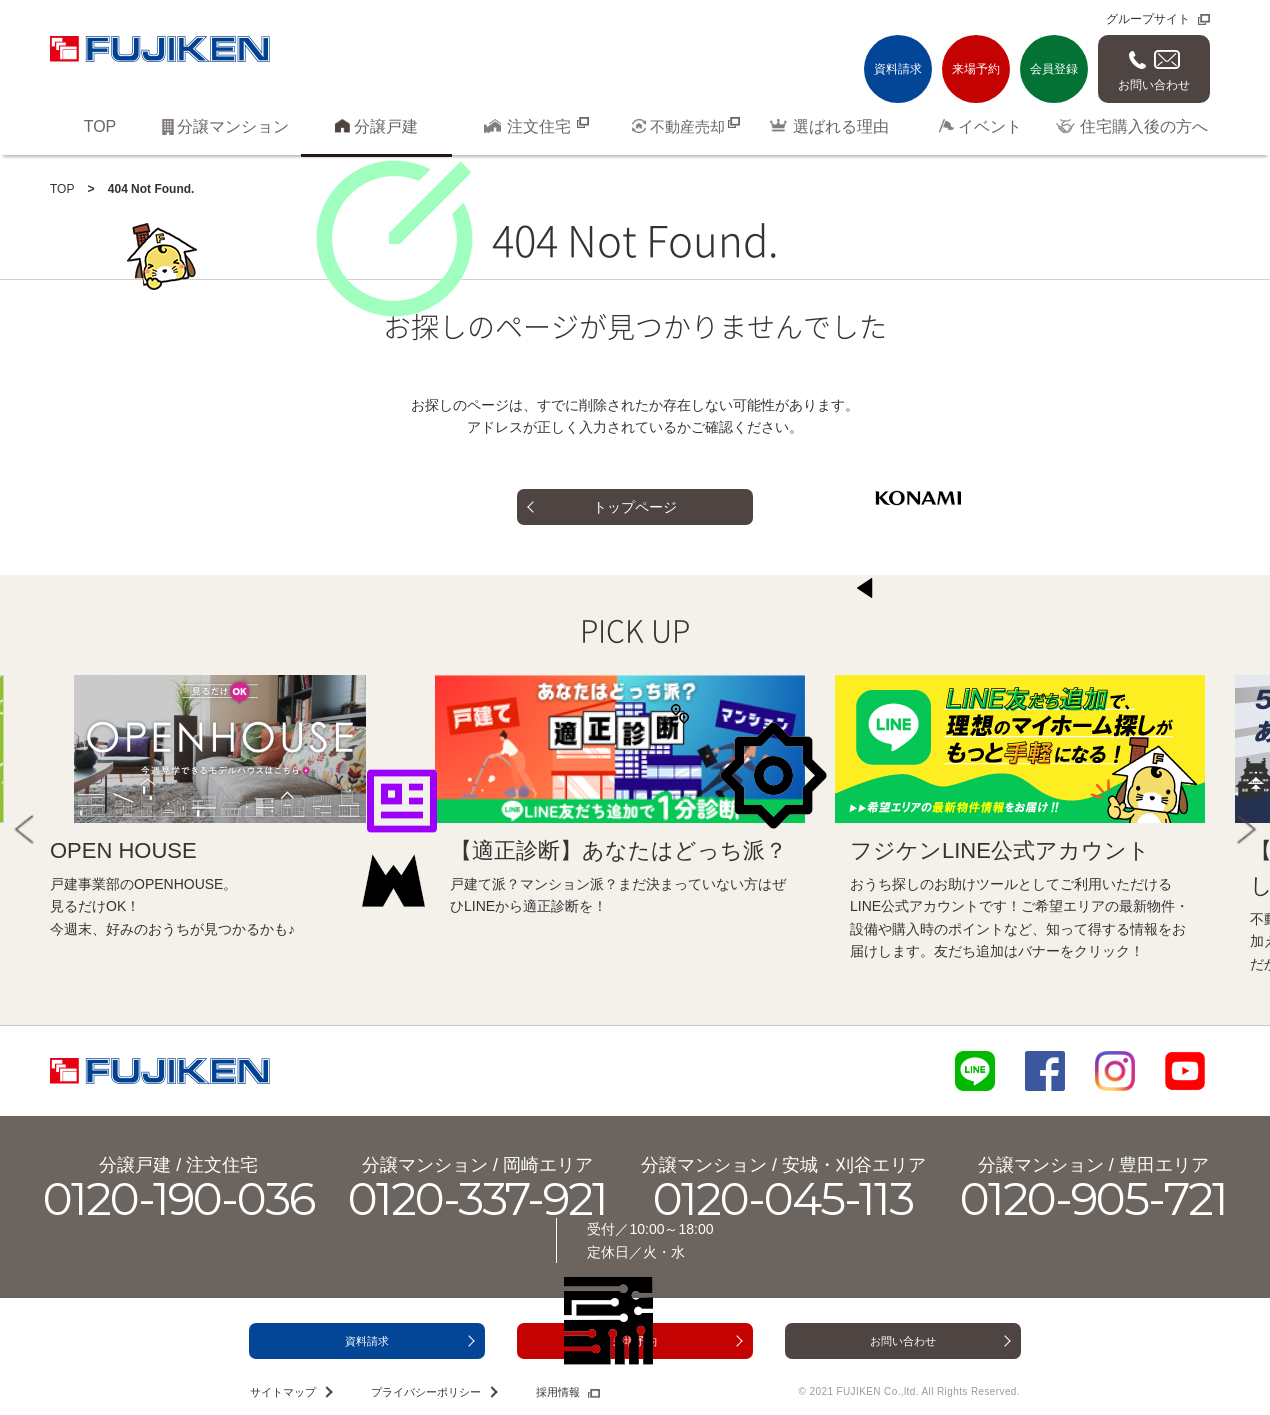 This screenshot has width=1270, height=1415. Describe the element at coordinates (773, 775) in the screenshot. I see `access app or system settings` at that location.